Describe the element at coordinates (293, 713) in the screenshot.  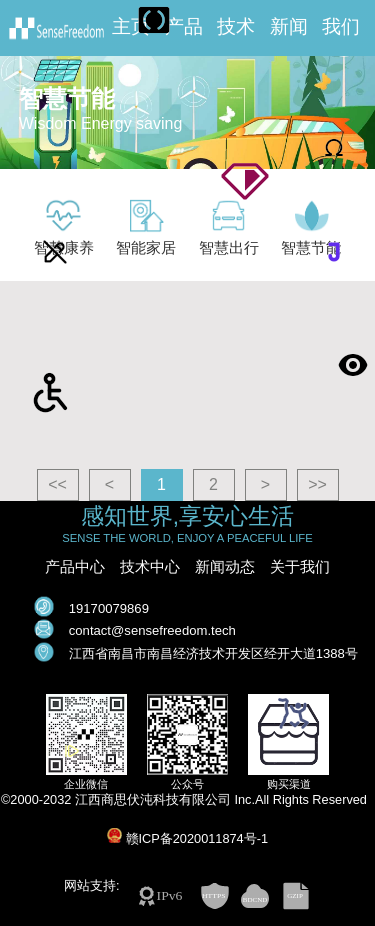
I see `cliff jumping or adventure activity` at that location.